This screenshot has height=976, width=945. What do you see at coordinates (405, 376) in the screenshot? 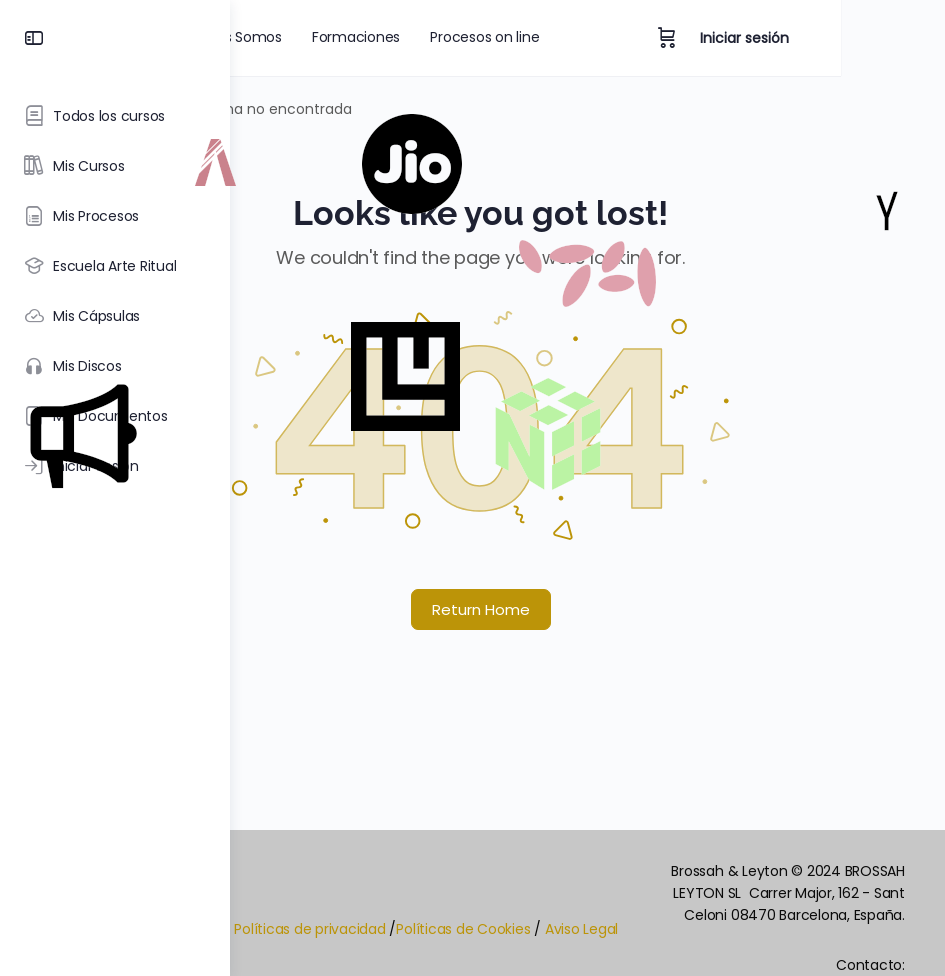
I see `ludwig brand logo` at bounding box center [405, 376].